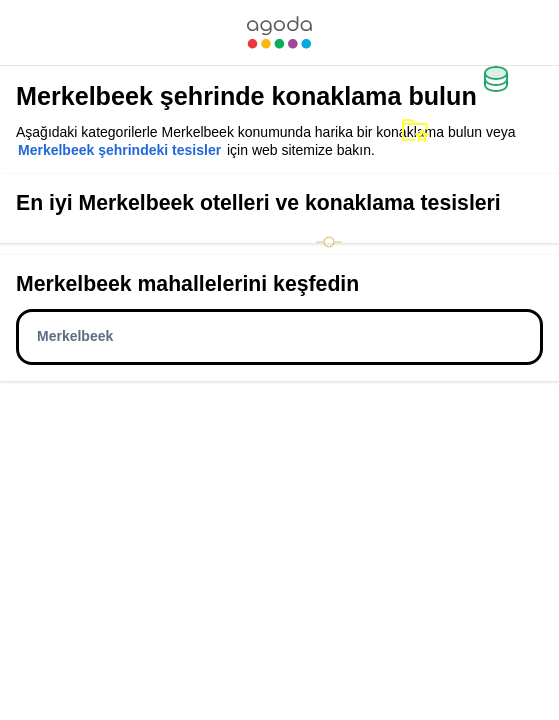 This screenshot has width=559, height=720. I want to click on view commit history in version control, so click(329, 242).